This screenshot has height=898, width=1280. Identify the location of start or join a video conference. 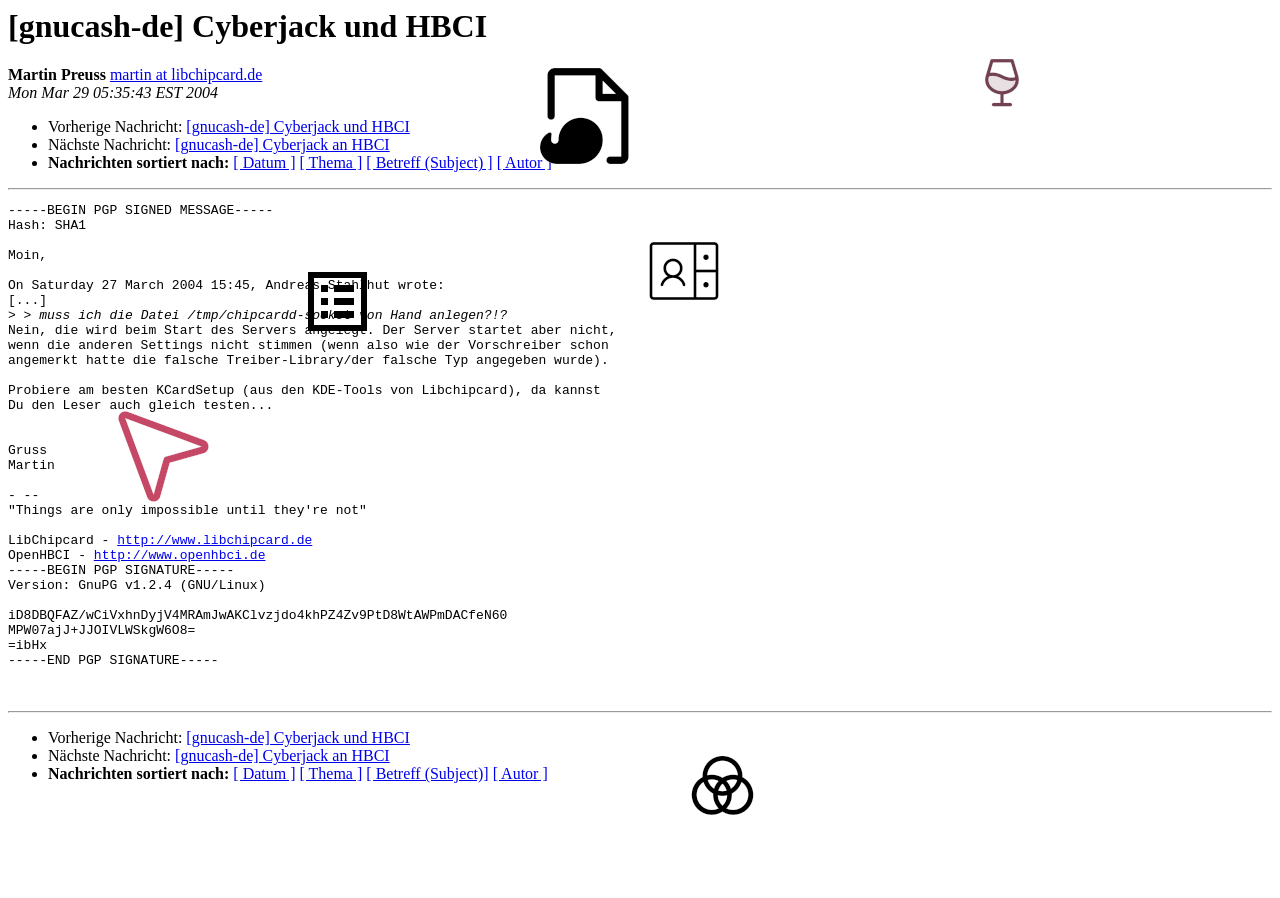
(684, 271).